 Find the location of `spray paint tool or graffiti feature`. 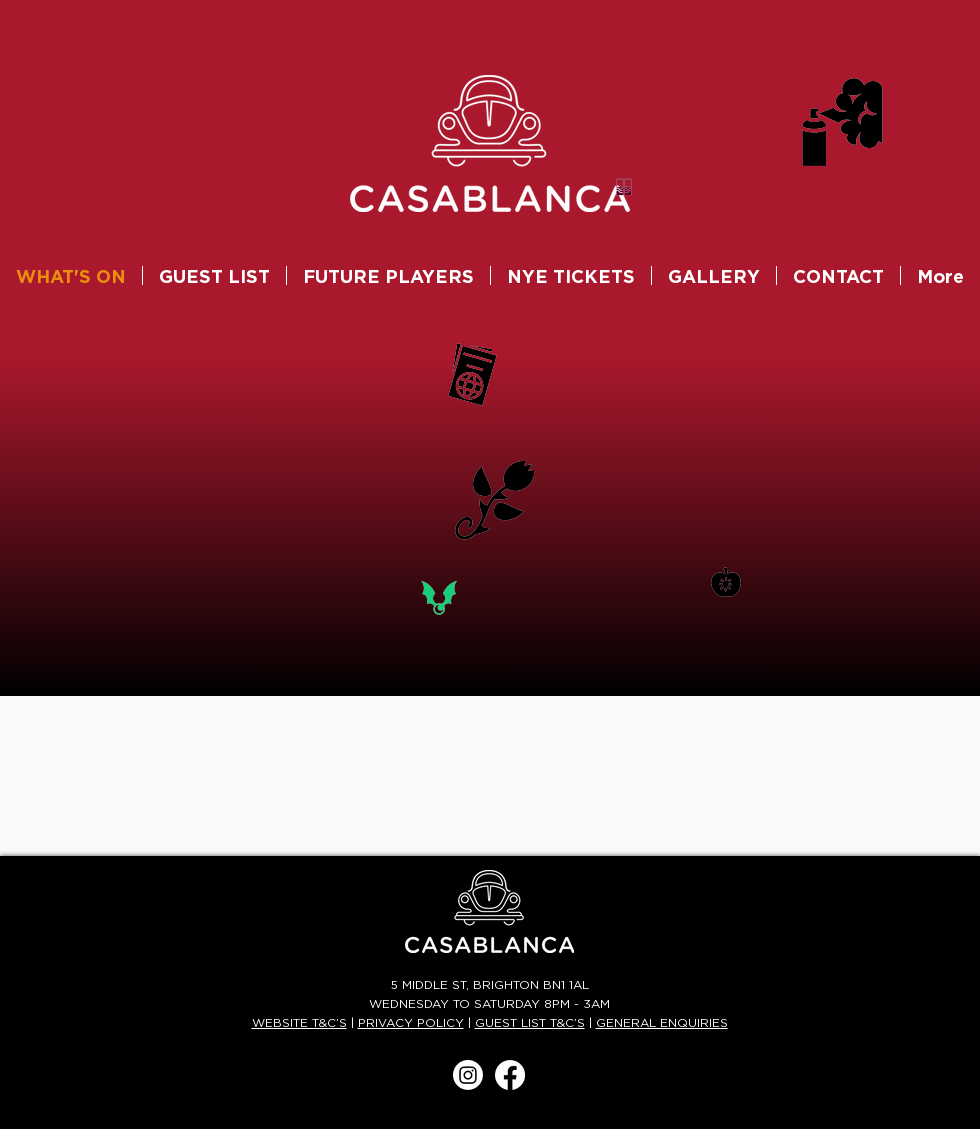

spray paint tool or graffiti feature is located at coordinates (838, 121).